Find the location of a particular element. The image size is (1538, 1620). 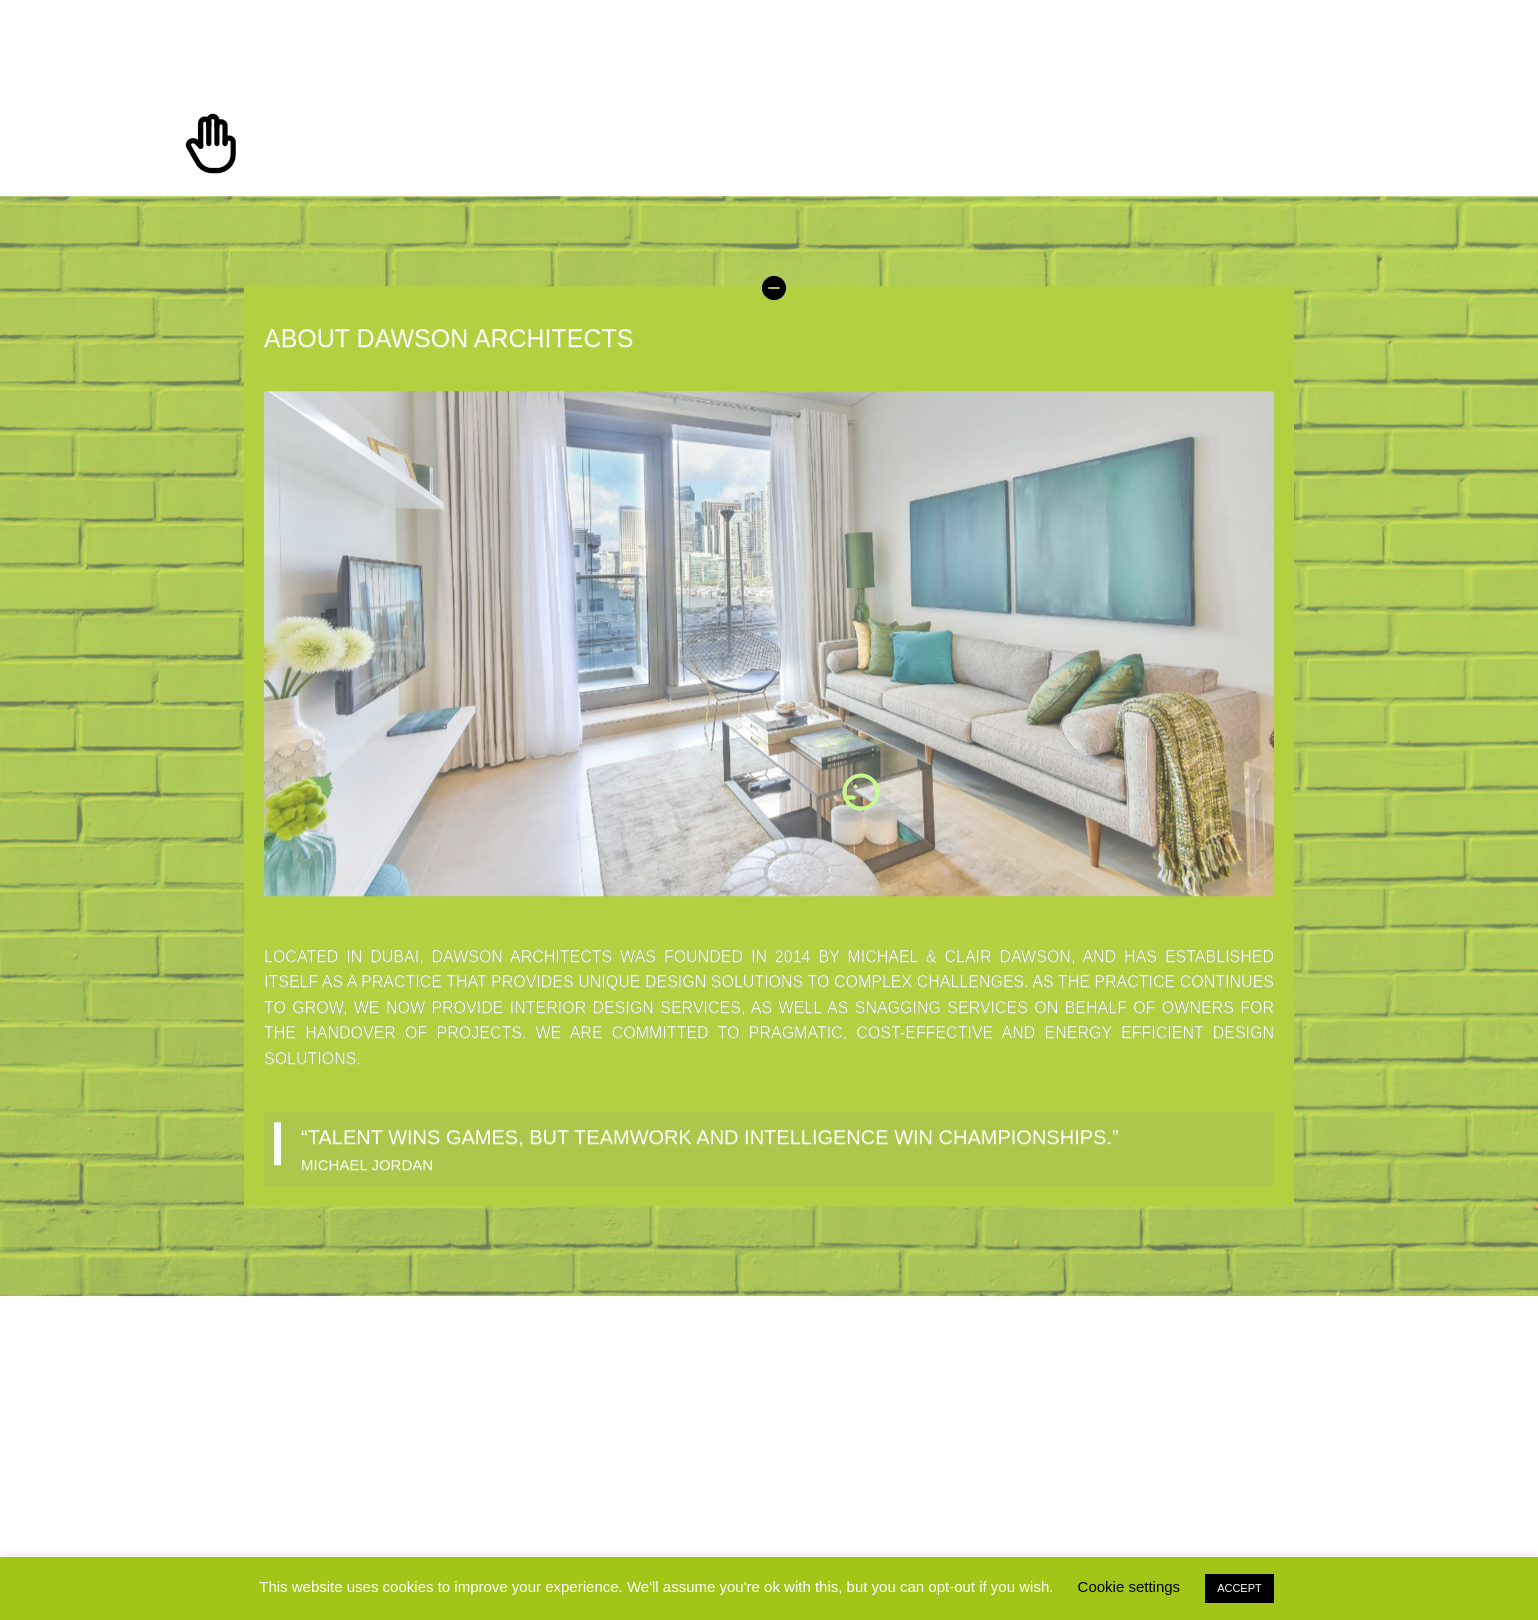

remove an item from a list is located at coordinates (774, 288).